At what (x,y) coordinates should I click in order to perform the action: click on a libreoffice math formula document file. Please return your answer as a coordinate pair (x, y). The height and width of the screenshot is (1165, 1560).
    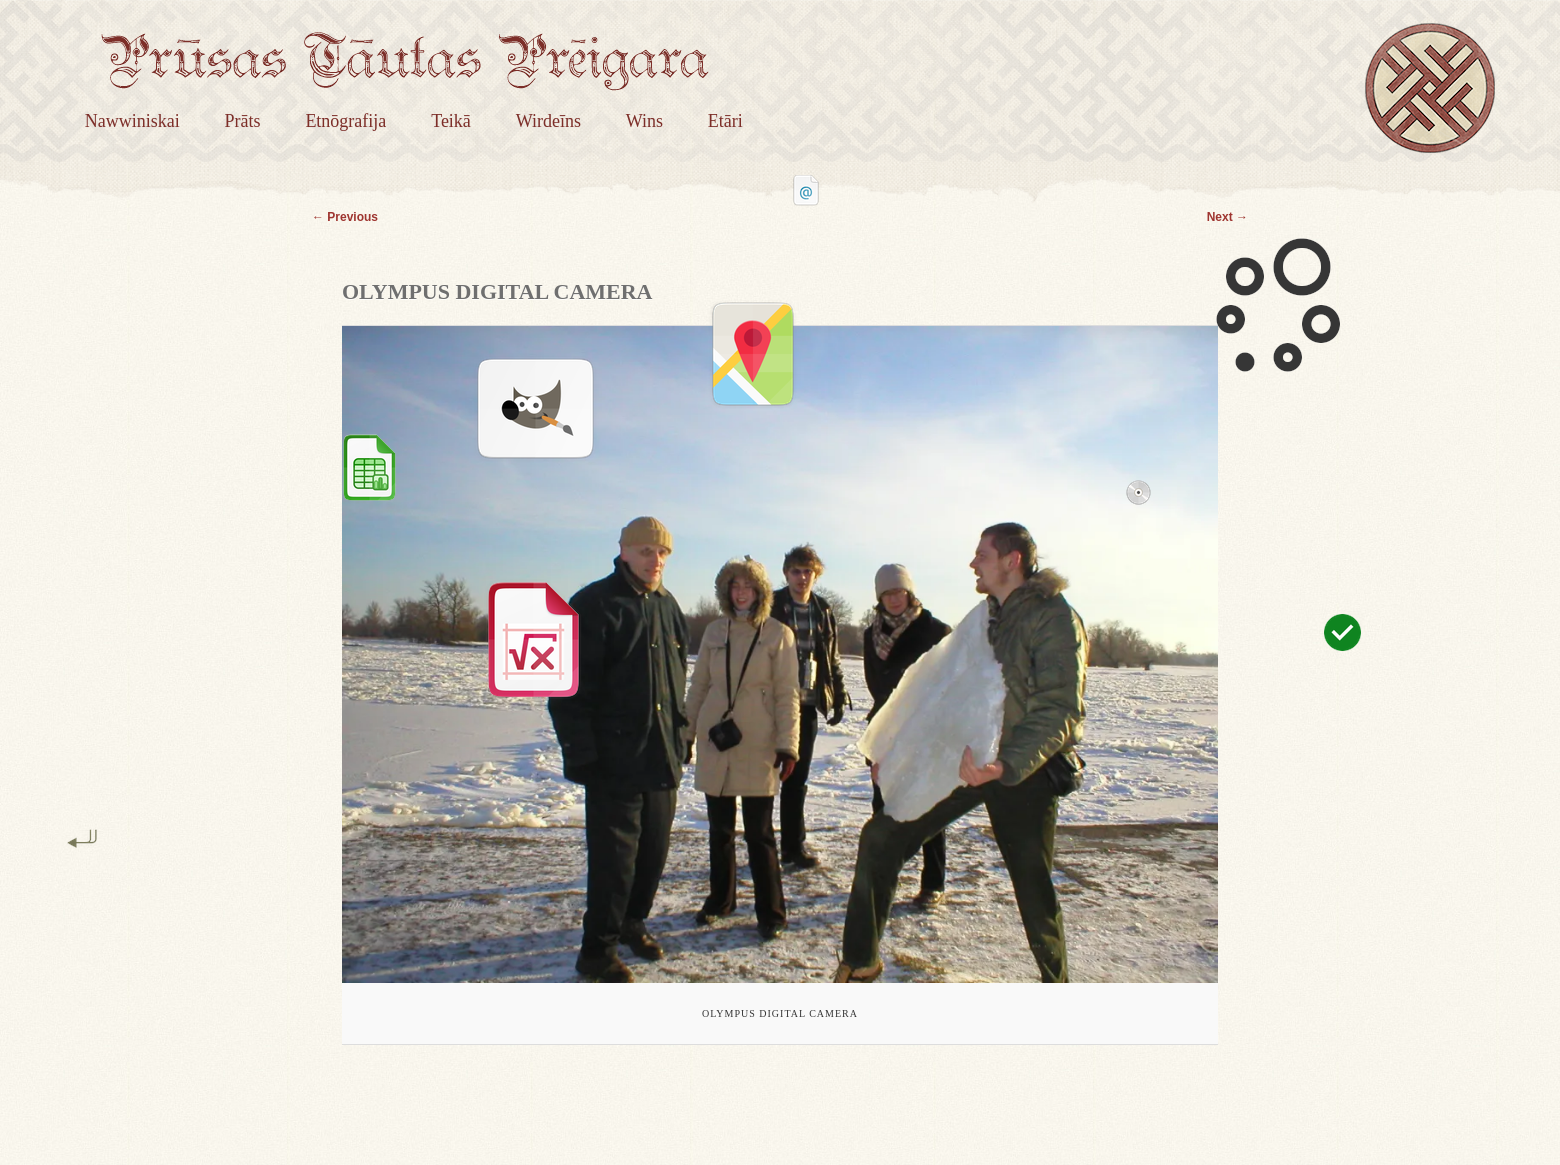
    Looking at the image, I should click on (533, 639).